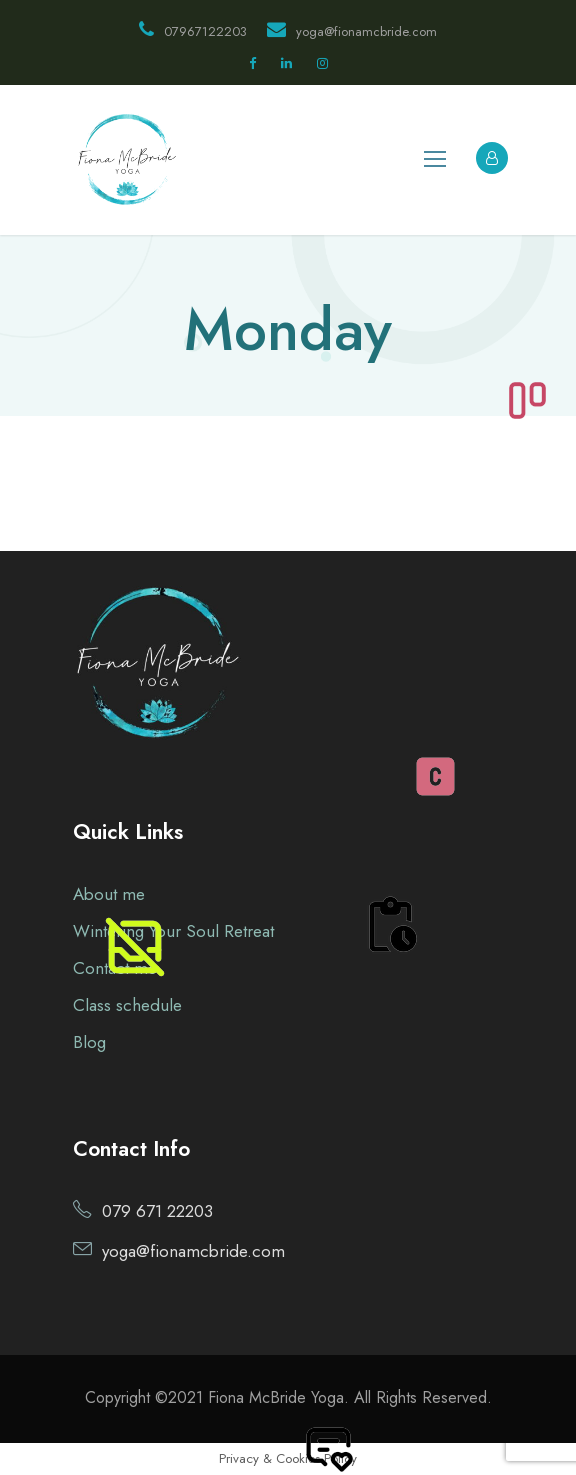  Describe the element at coordinates (135, 947) in the screenshot. I see `inbox disabled or unavailable` at that location.